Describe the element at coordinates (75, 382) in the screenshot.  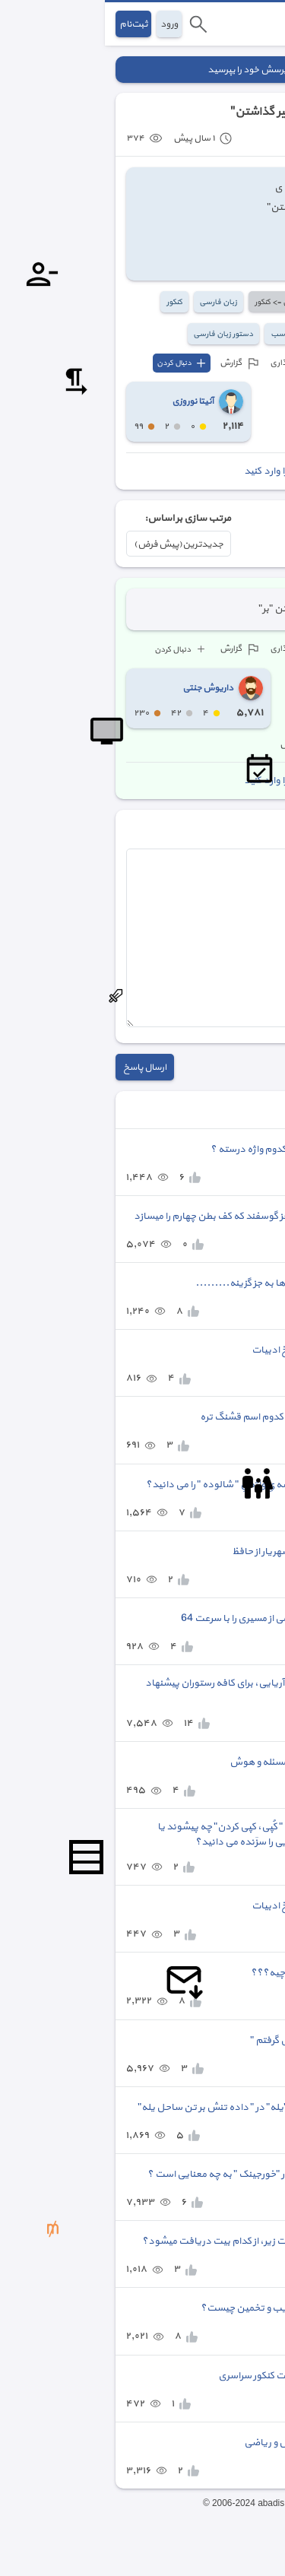
I see `set text direction to left-to-right` at that location.